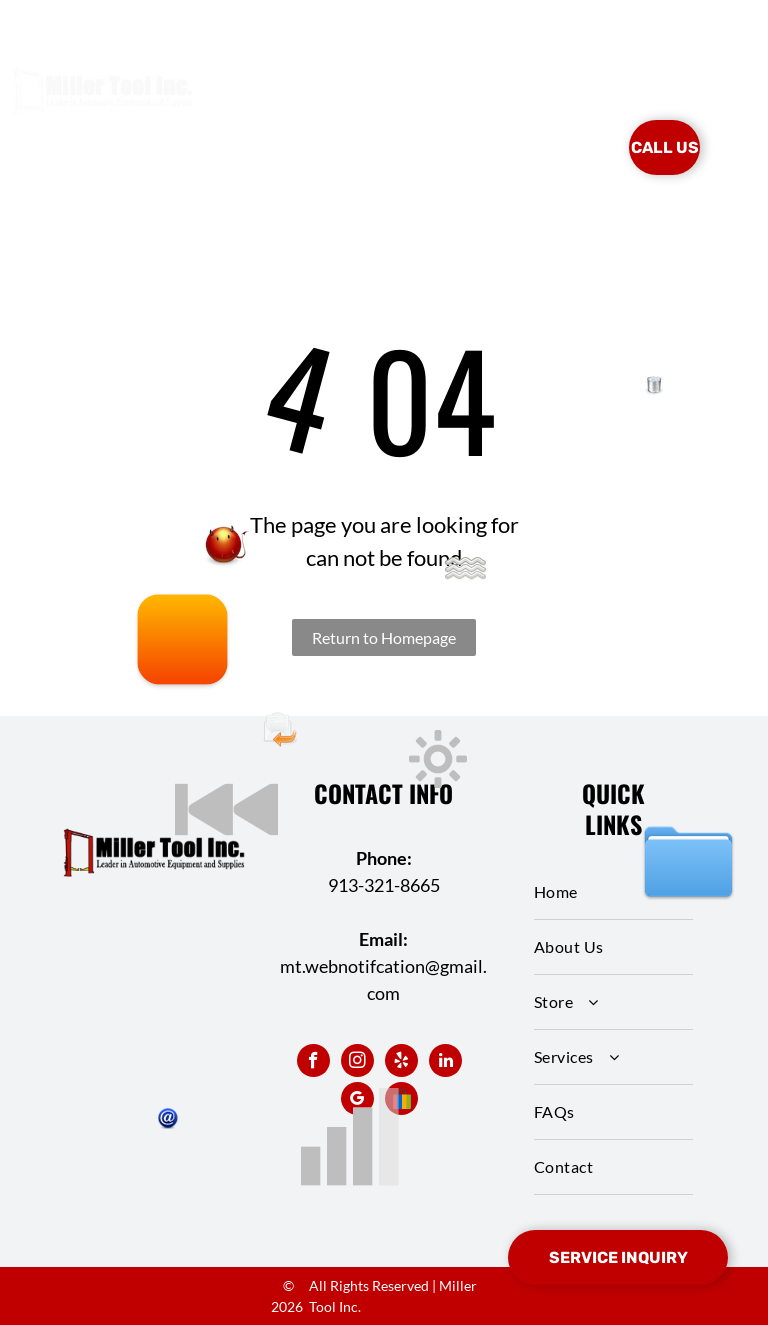 This screenshot has height=1325, width=768. I want to click on access email account settings, so click(167, 1117).